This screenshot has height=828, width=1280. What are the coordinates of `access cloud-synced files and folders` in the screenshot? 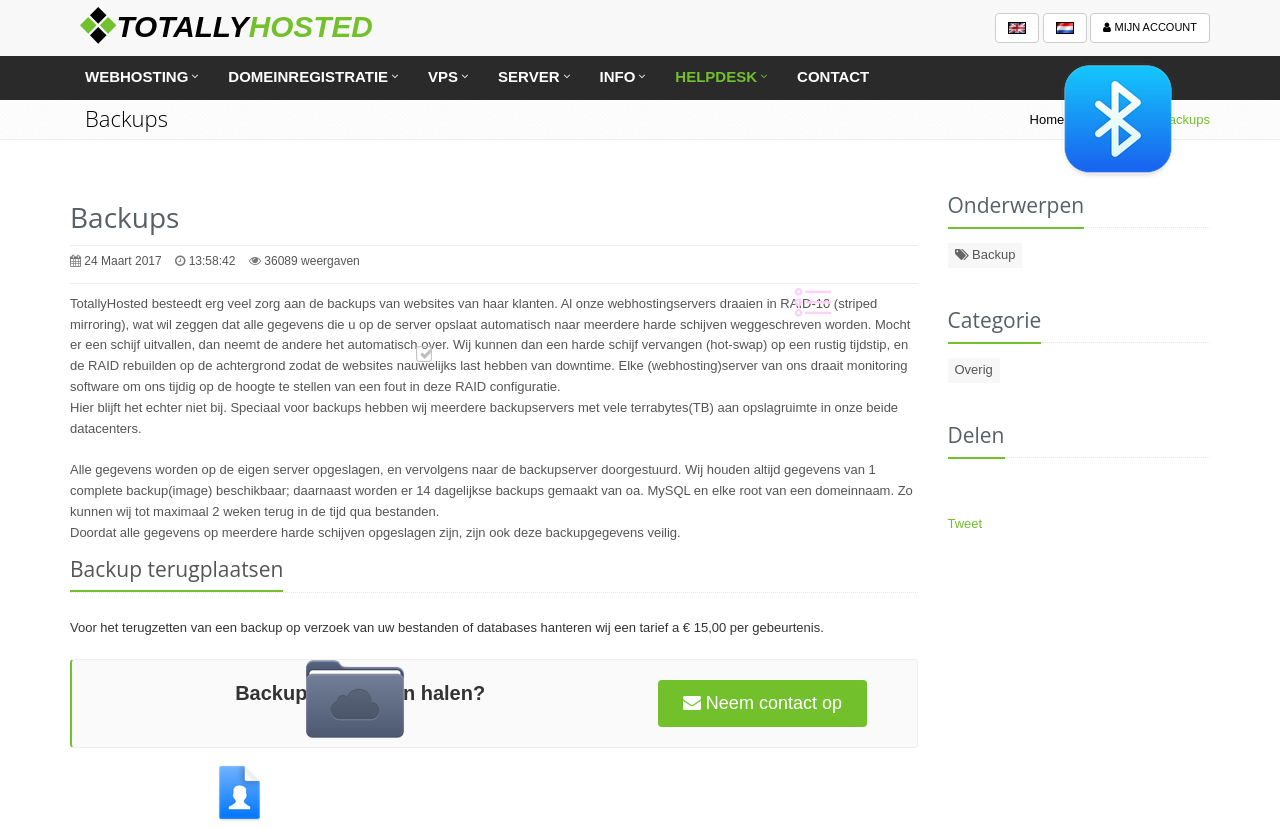 It's located at (355, 699).